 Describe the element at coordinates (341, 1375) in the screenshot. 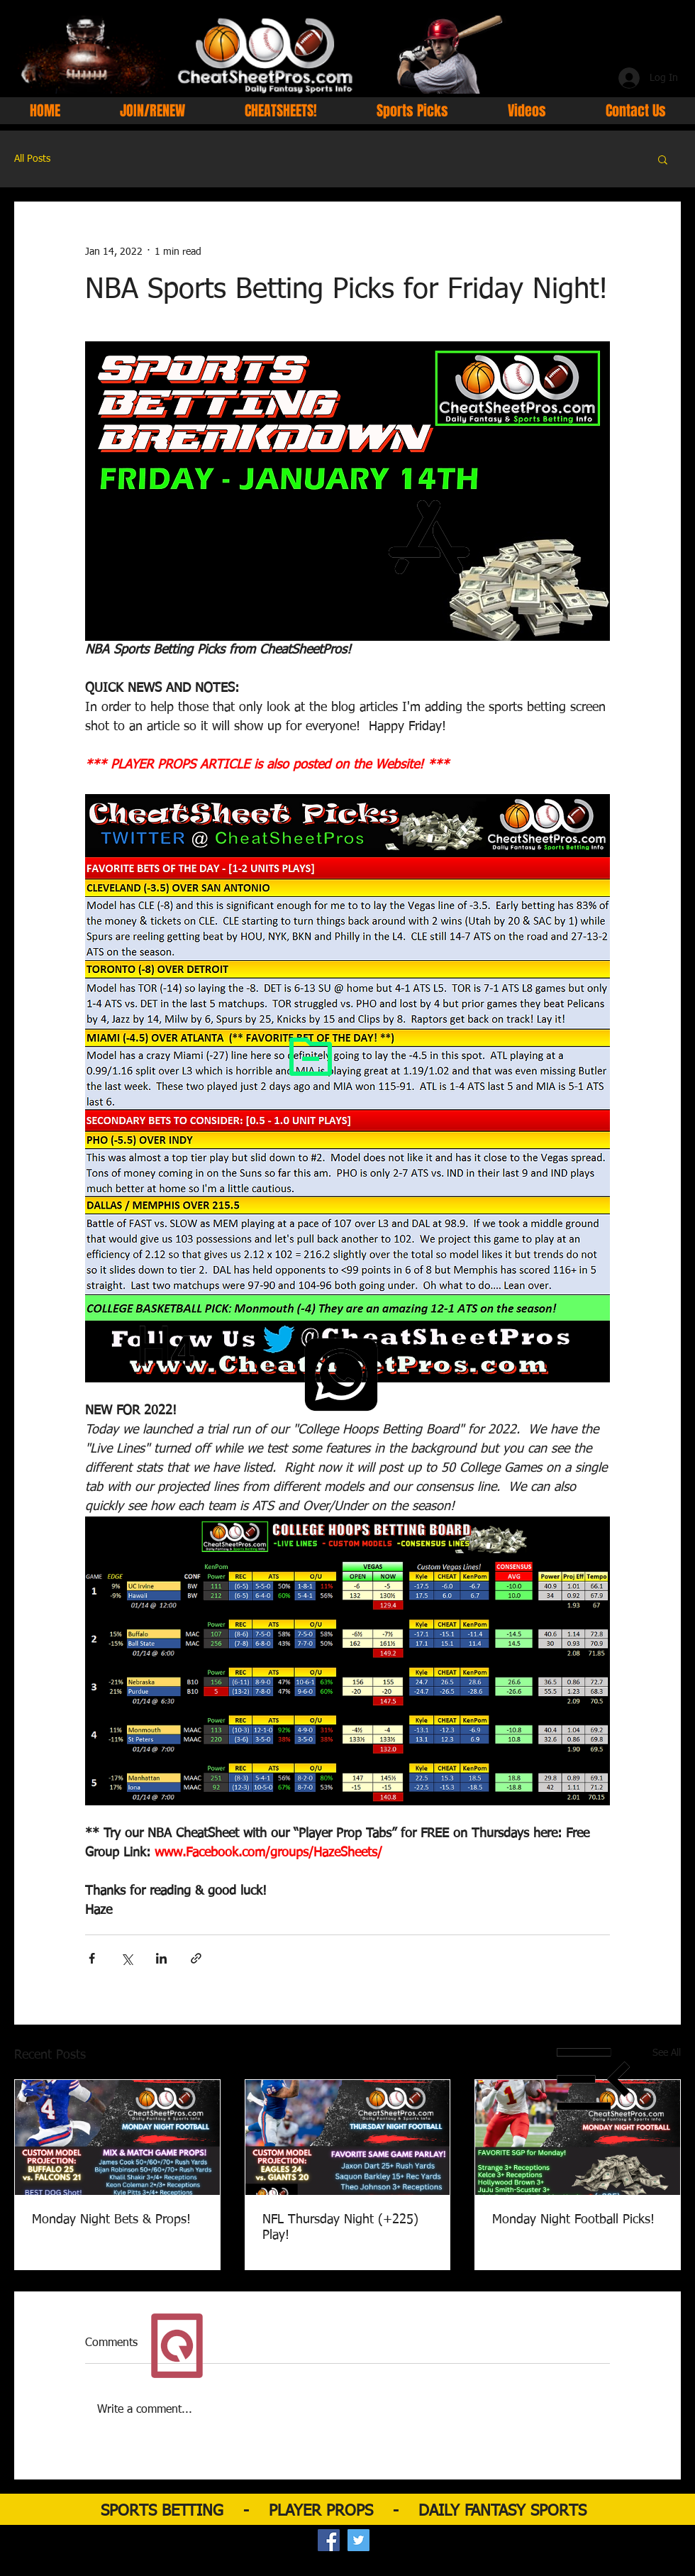

I see `open WhatsApp messaging app` at that location.